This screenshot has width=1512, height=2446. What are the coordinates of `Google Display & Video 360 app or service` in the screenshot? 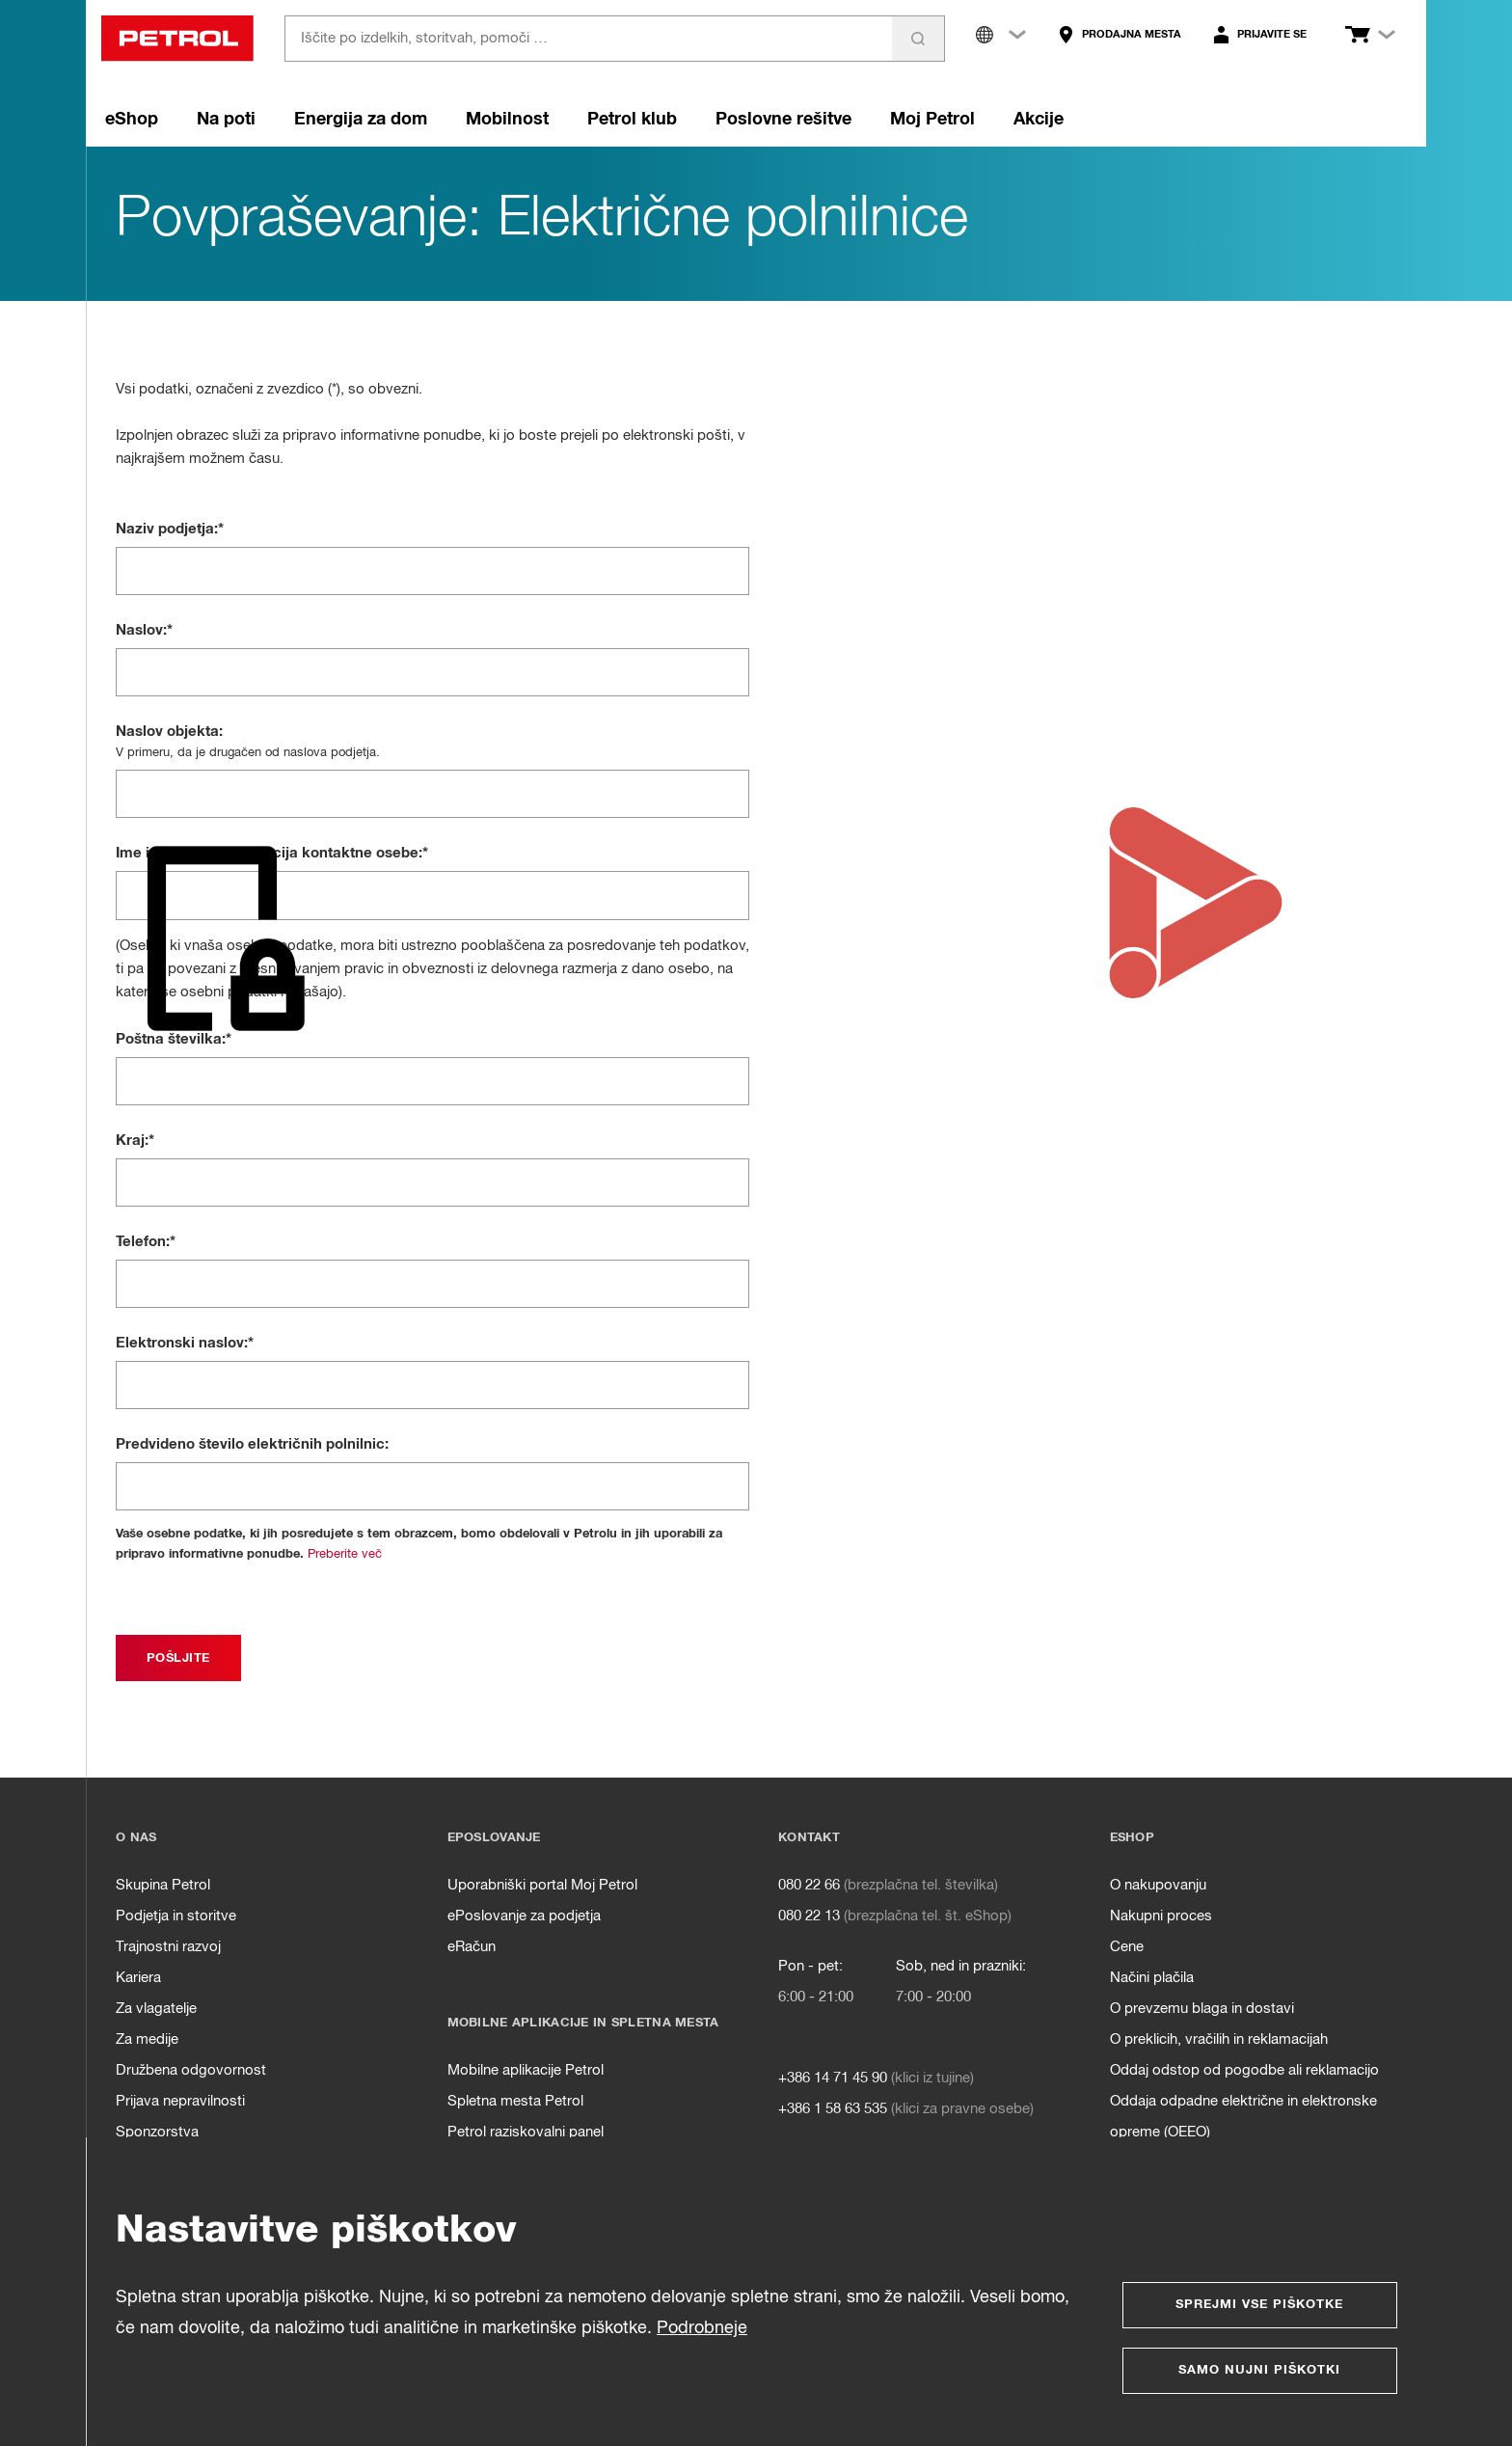 It's located at (1196, 903).